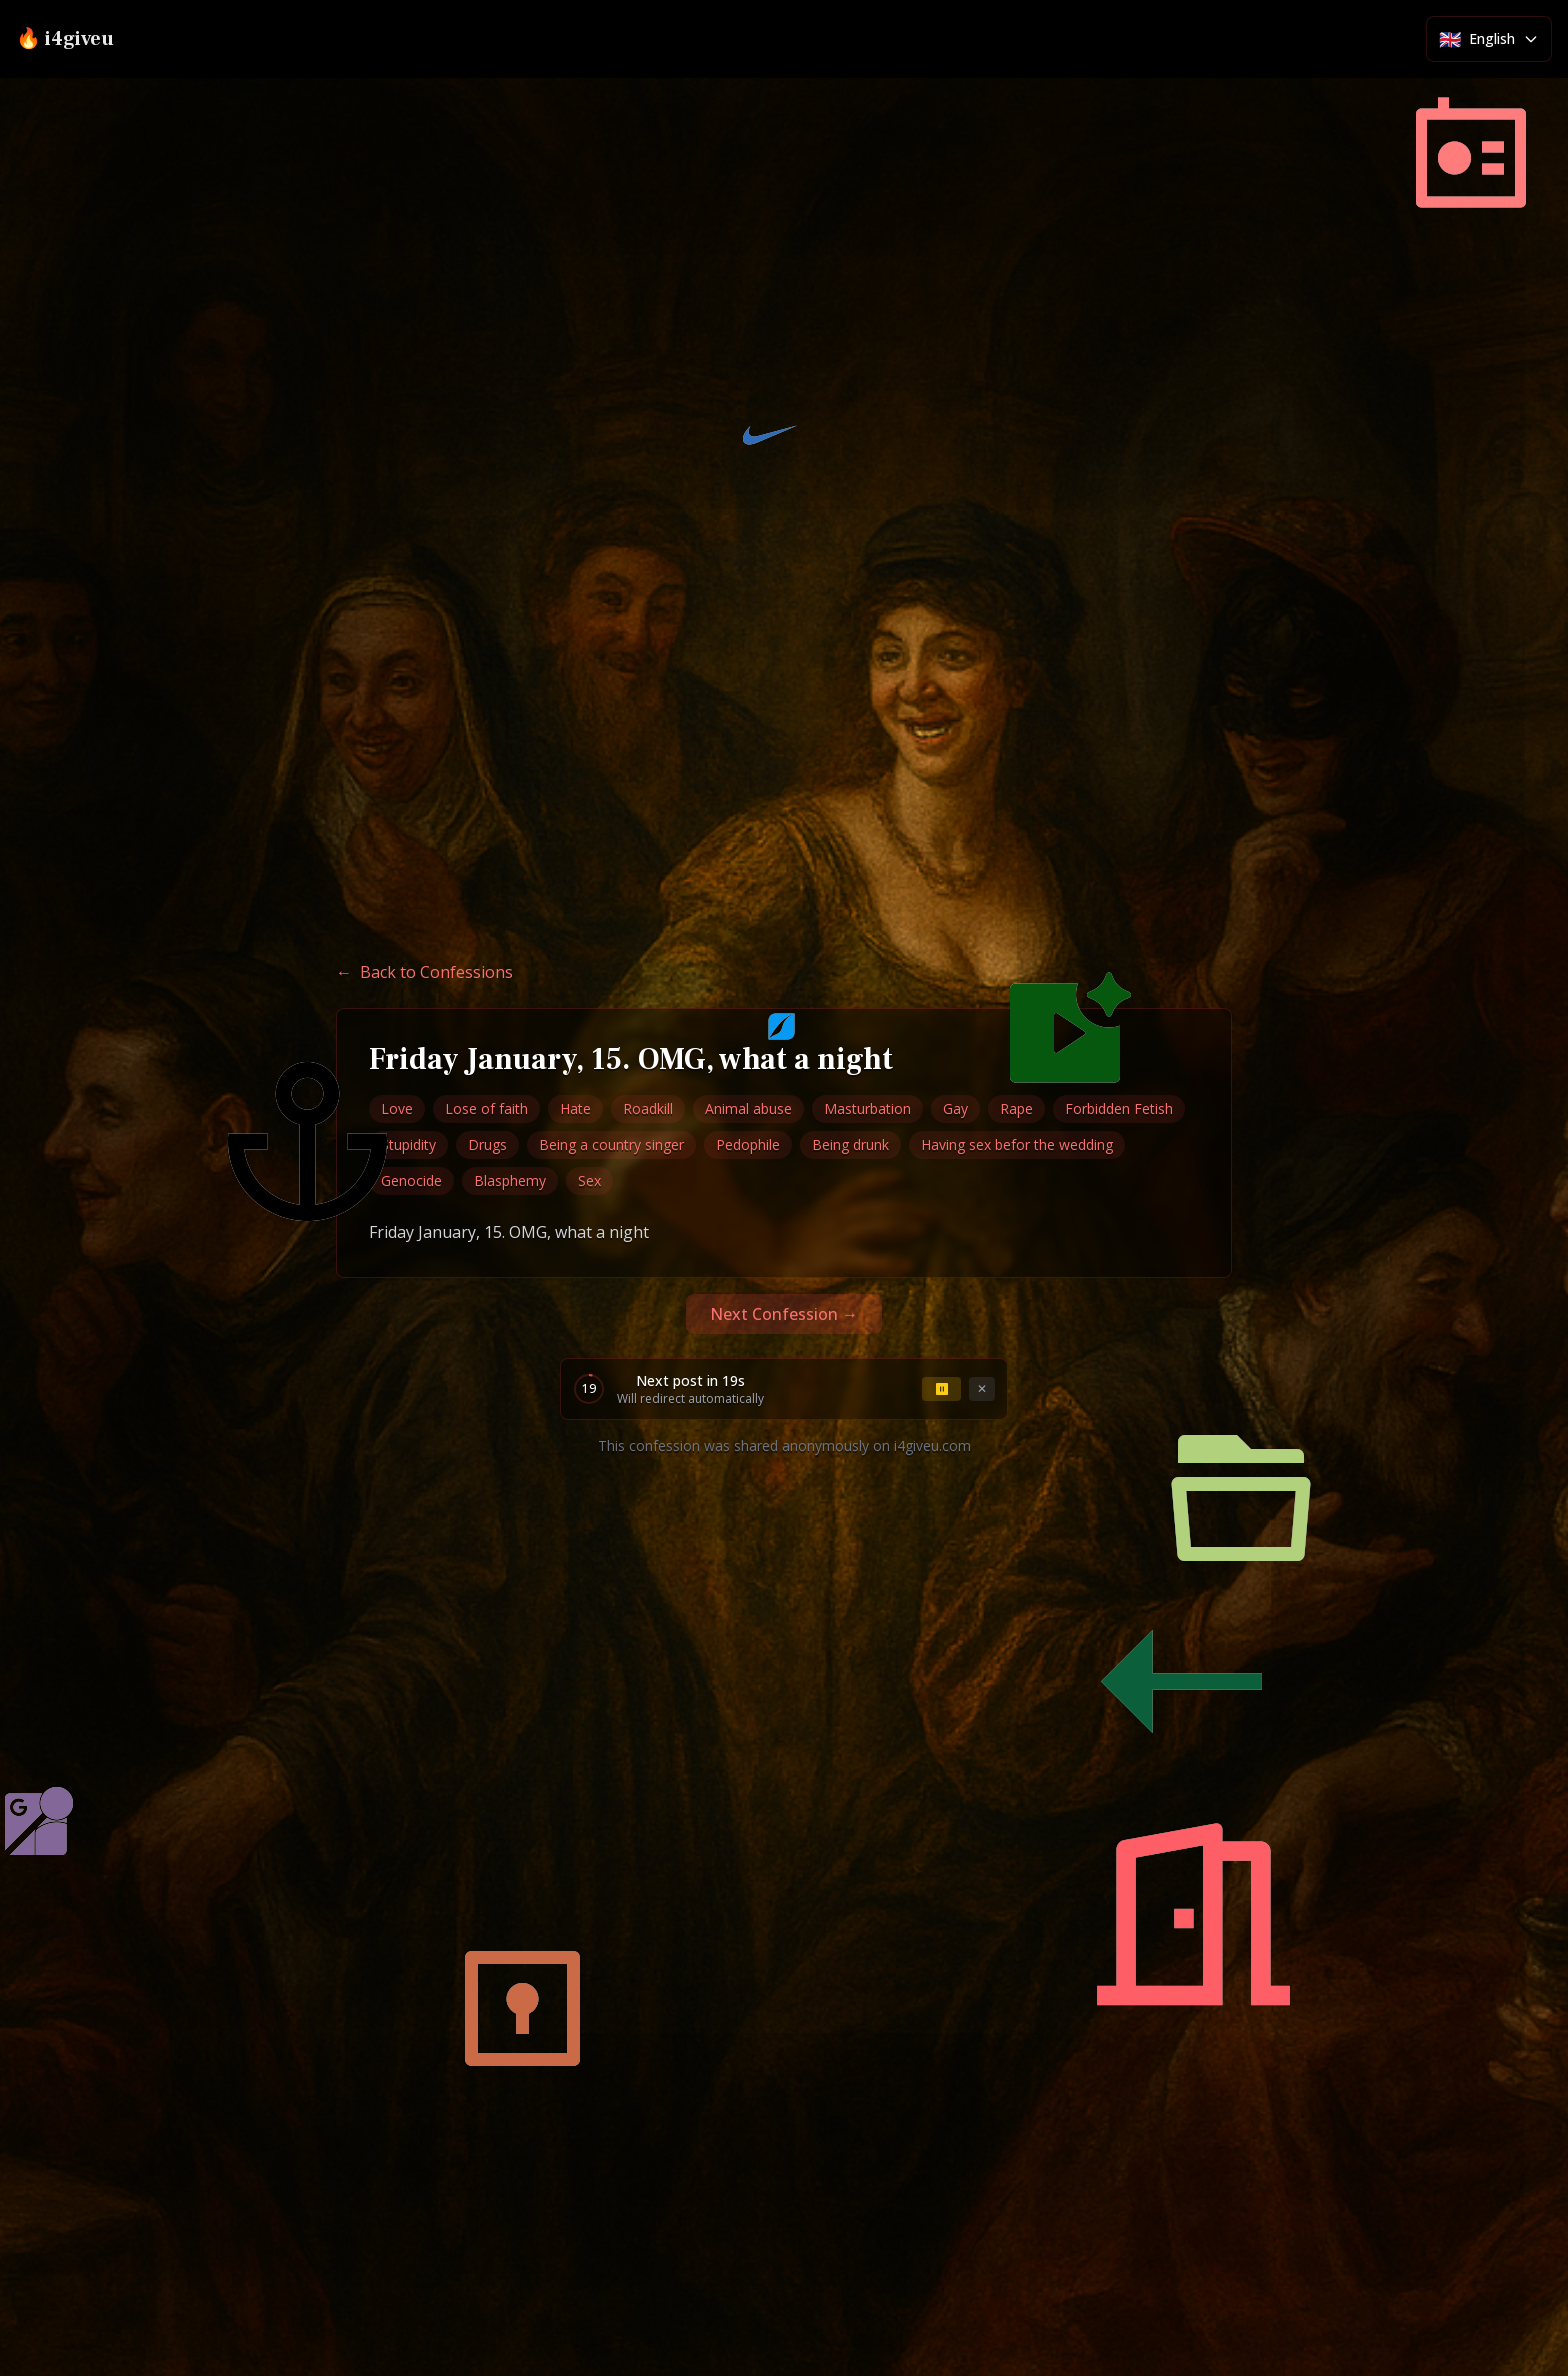  I want to click on go back to the previous page, so click(1181, 1681).